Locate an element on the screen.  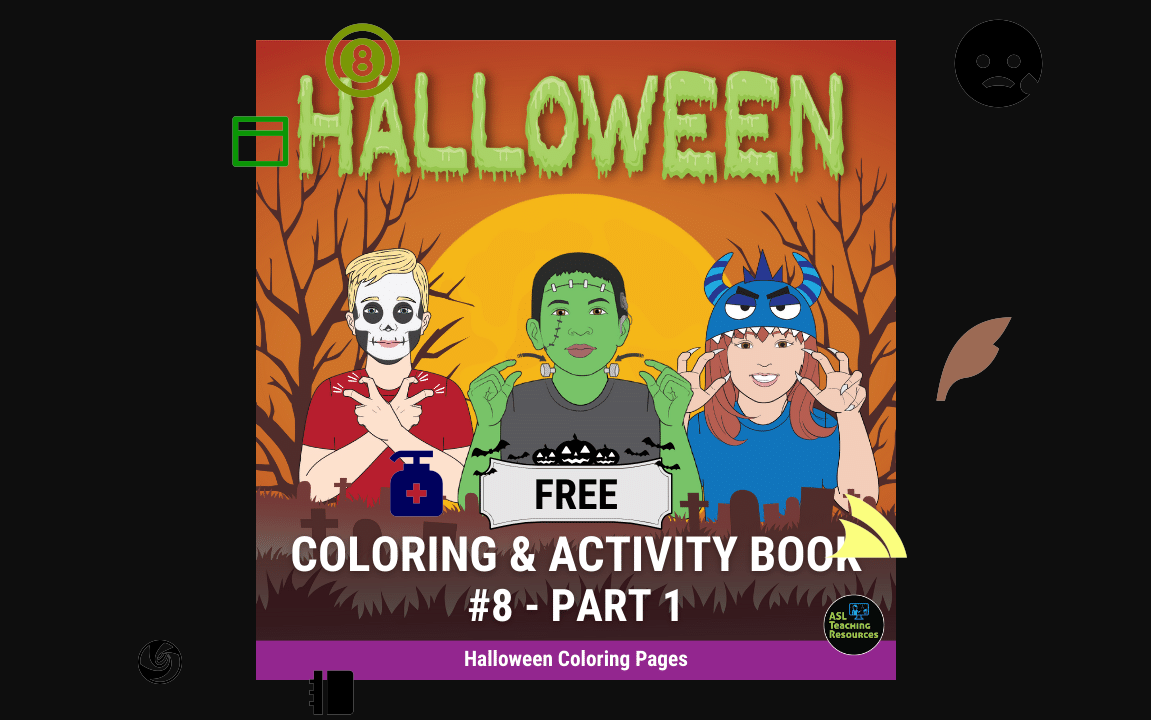
access hand sanitizer station location is located at coordinates (416, 483).